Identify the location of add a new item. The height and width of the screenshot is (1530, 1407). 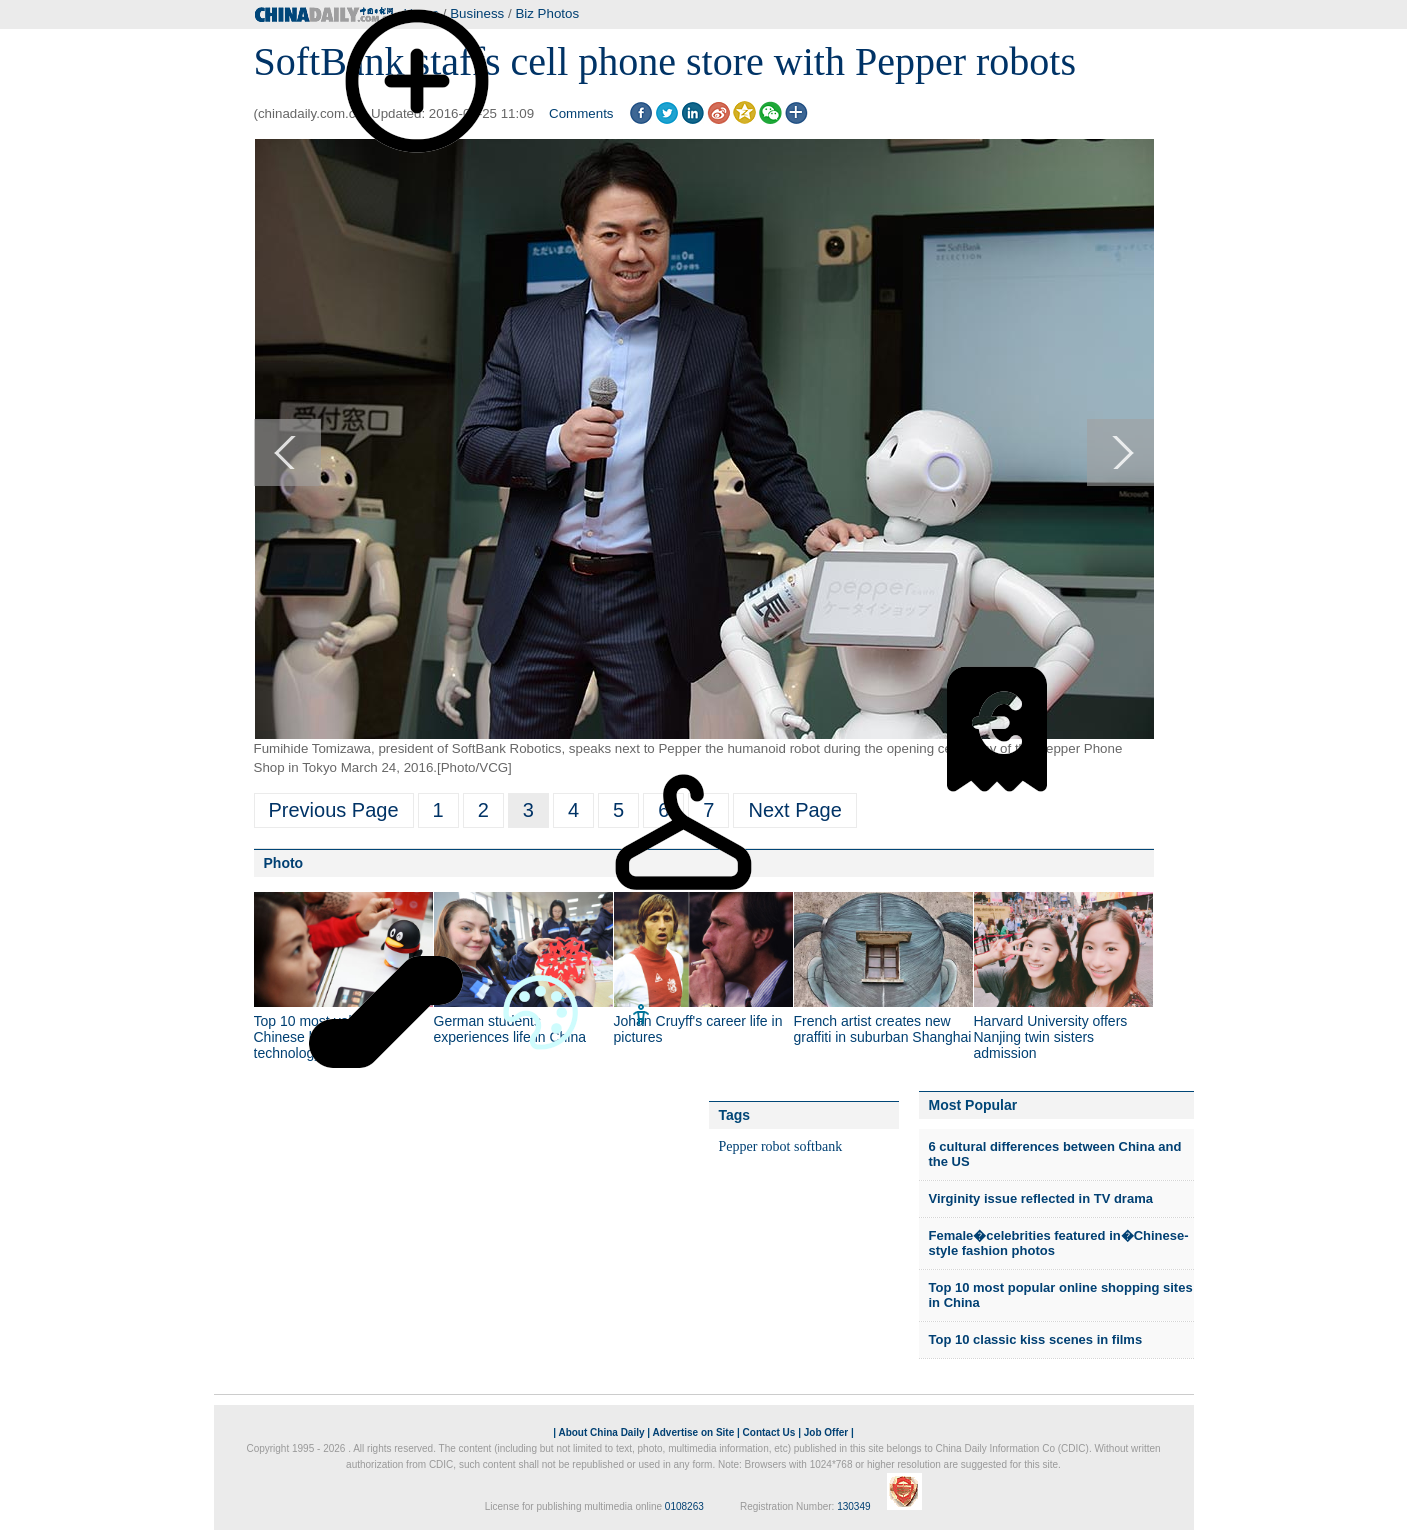
(417, 81).